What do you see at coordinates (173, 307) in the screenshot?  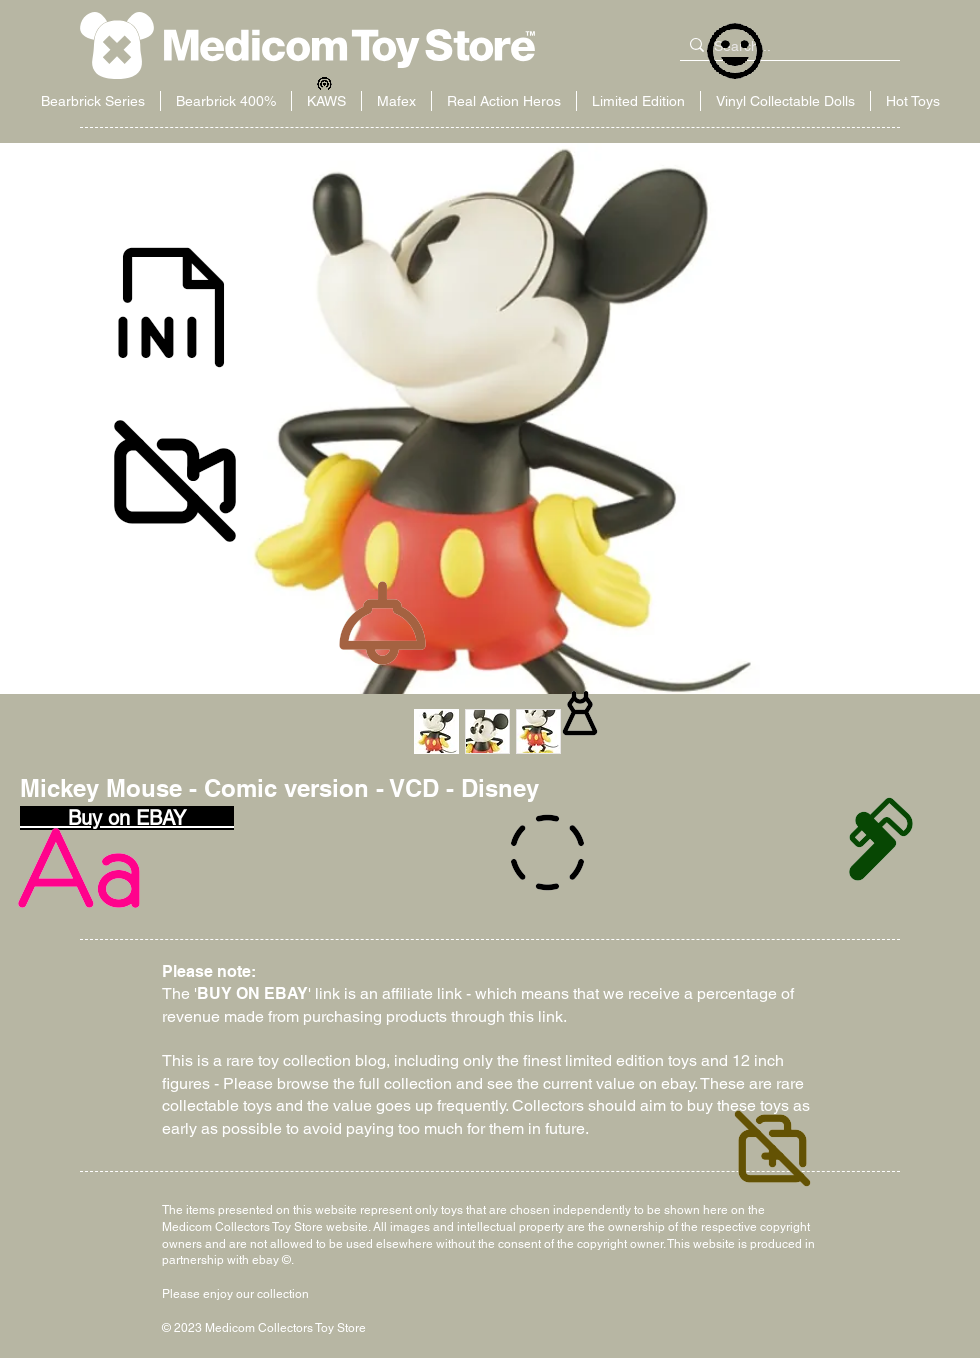 I see `open or view an INI configuration file` at bounding box center [173, 307].